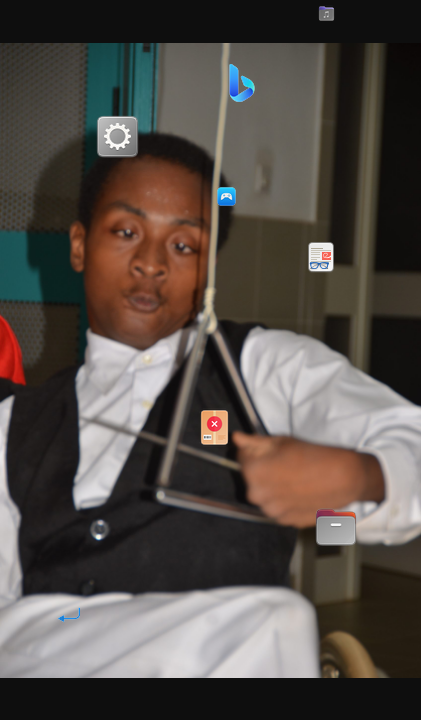 The image size is (421, 720). I want to click on open the Bing search app, so click(242, 83).